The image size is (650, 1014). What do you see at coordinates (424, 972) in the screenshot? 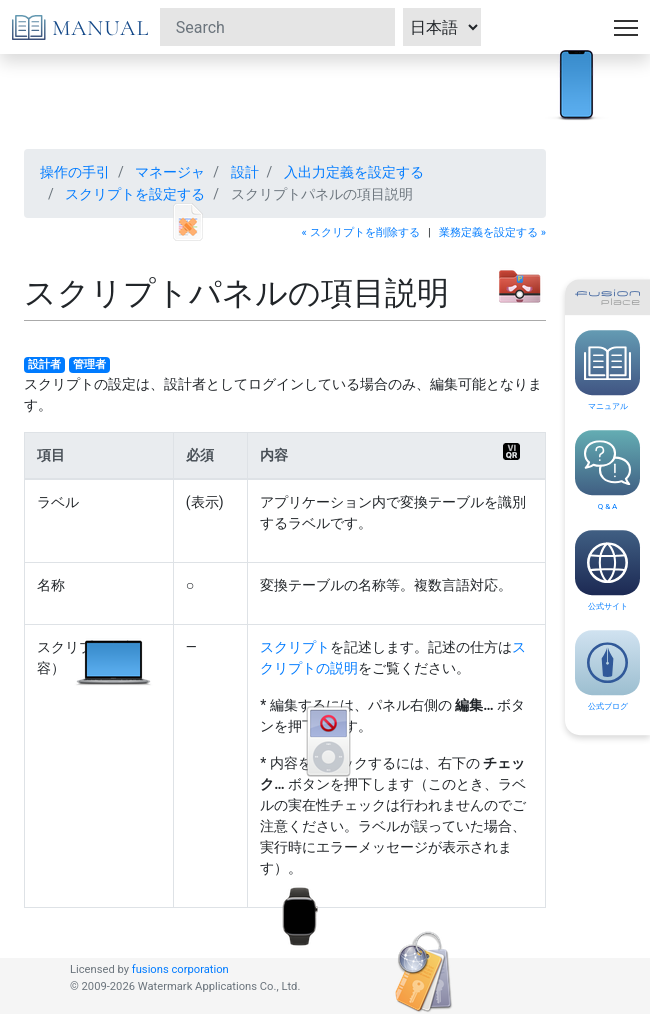
I see `access kerberos authentication settings` at bounding box center [424, 972].